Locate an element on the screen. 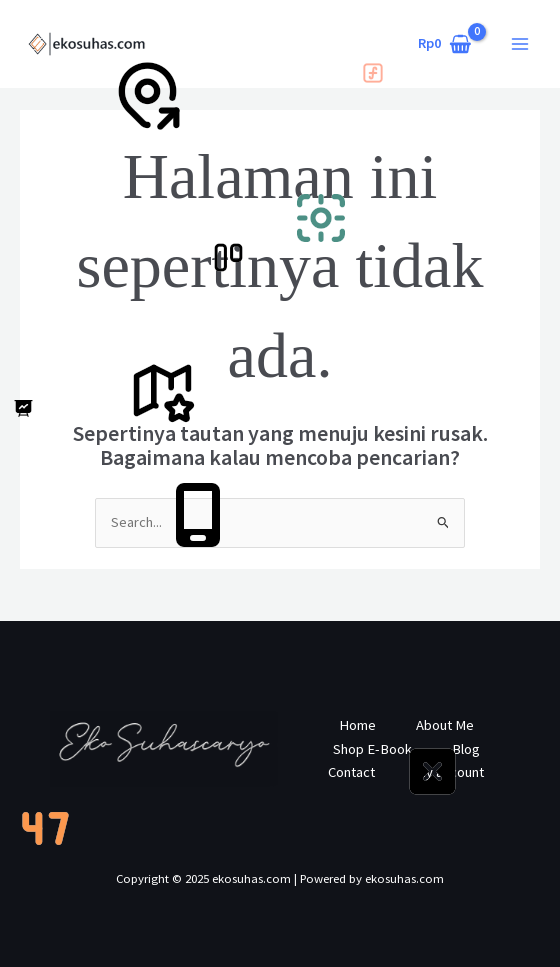 This screenshot has width=560, height=967. close or dismiss a dialog is located at coordinates (432, 771).